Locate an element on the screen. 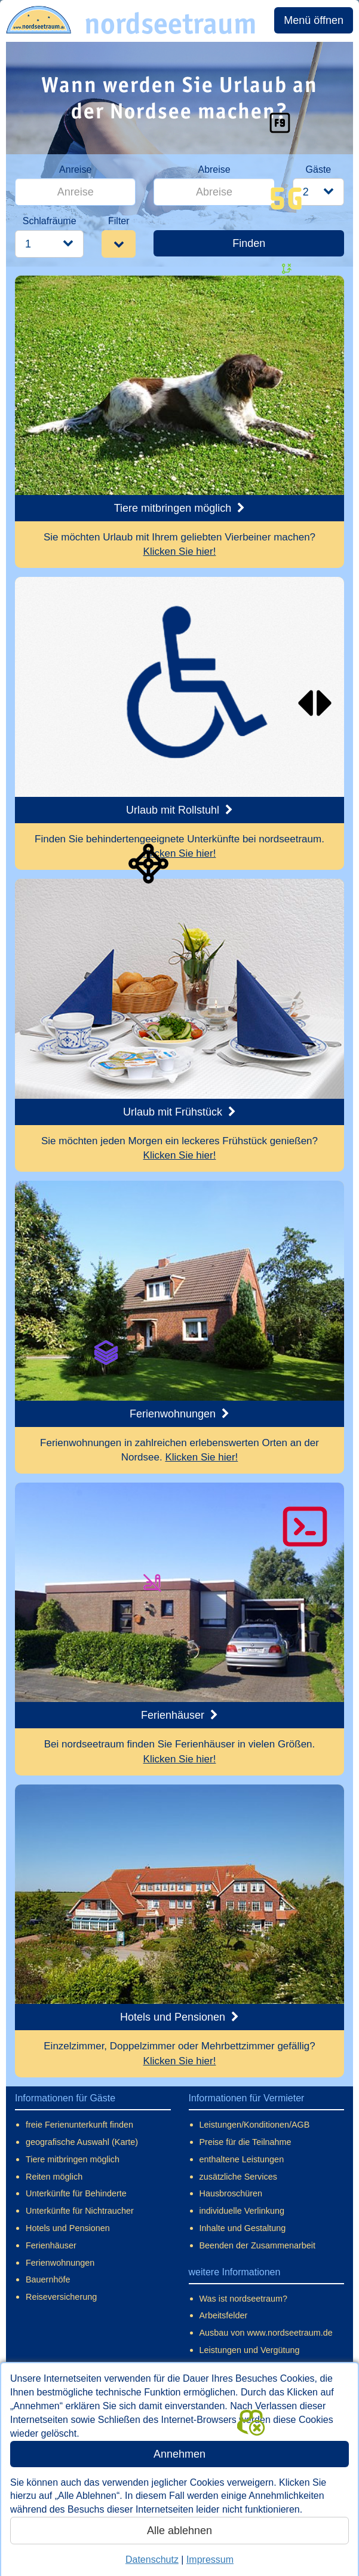  view star-ring network topology is located at coordinates (148, 863).